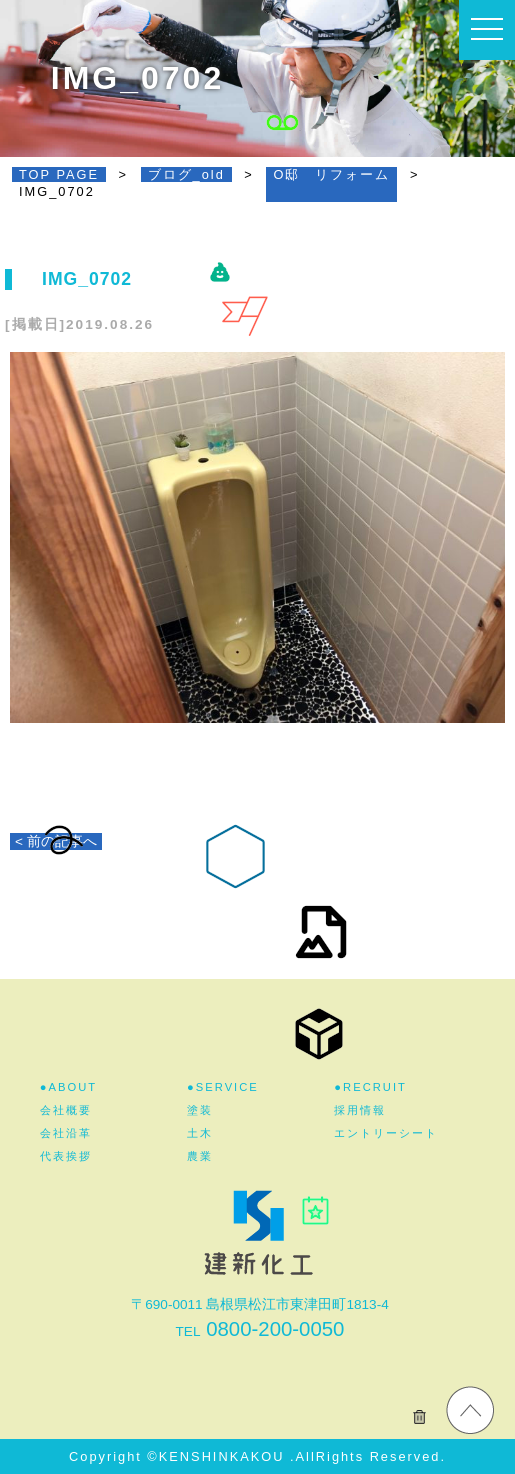 This screenshot has height=1474, width=515. What do you see at coordinates (220, 272) in the screenshot?
I see `add a poop emoji reaction` at bounding box center [220, 272].